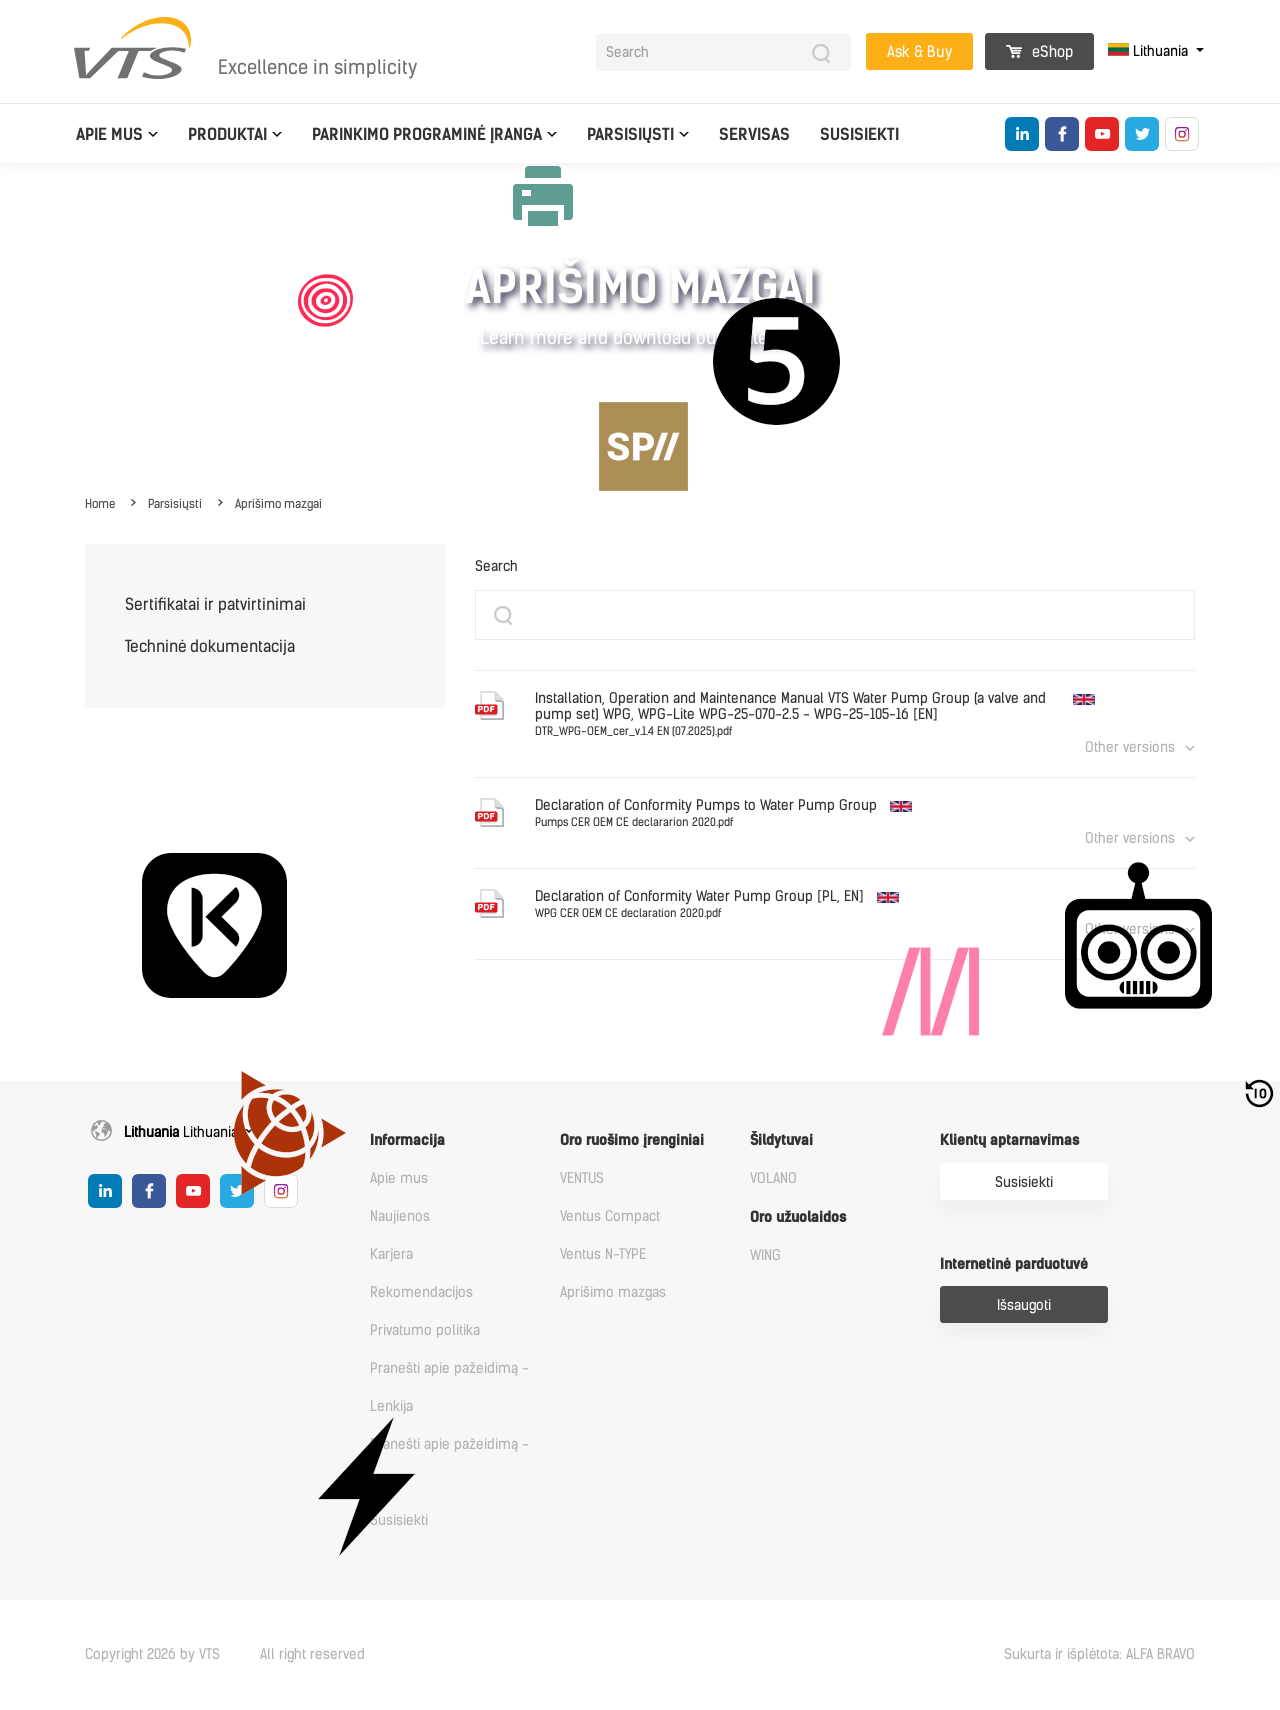 Image resolution: width=1280 pixels, height=1710 pixels. Describe the element at coordinates (543, 196) in the screenshot. I see `print the current document` at that location.